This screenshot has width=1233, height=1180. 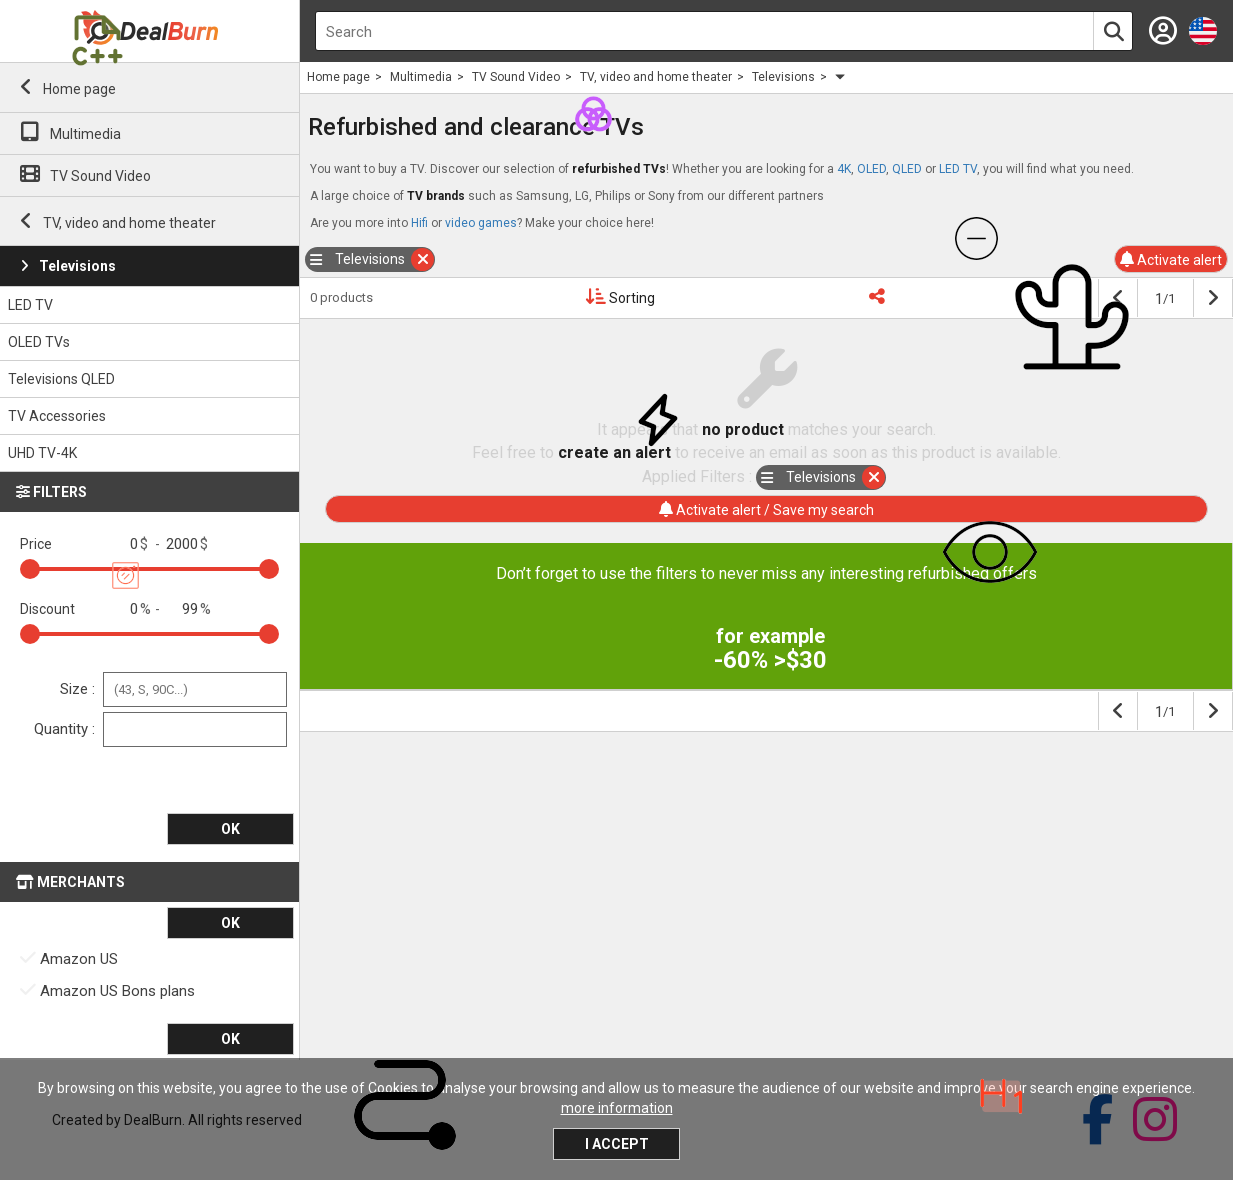 I want to click on format text as heading level 1, so click(x=1000, y=1095).